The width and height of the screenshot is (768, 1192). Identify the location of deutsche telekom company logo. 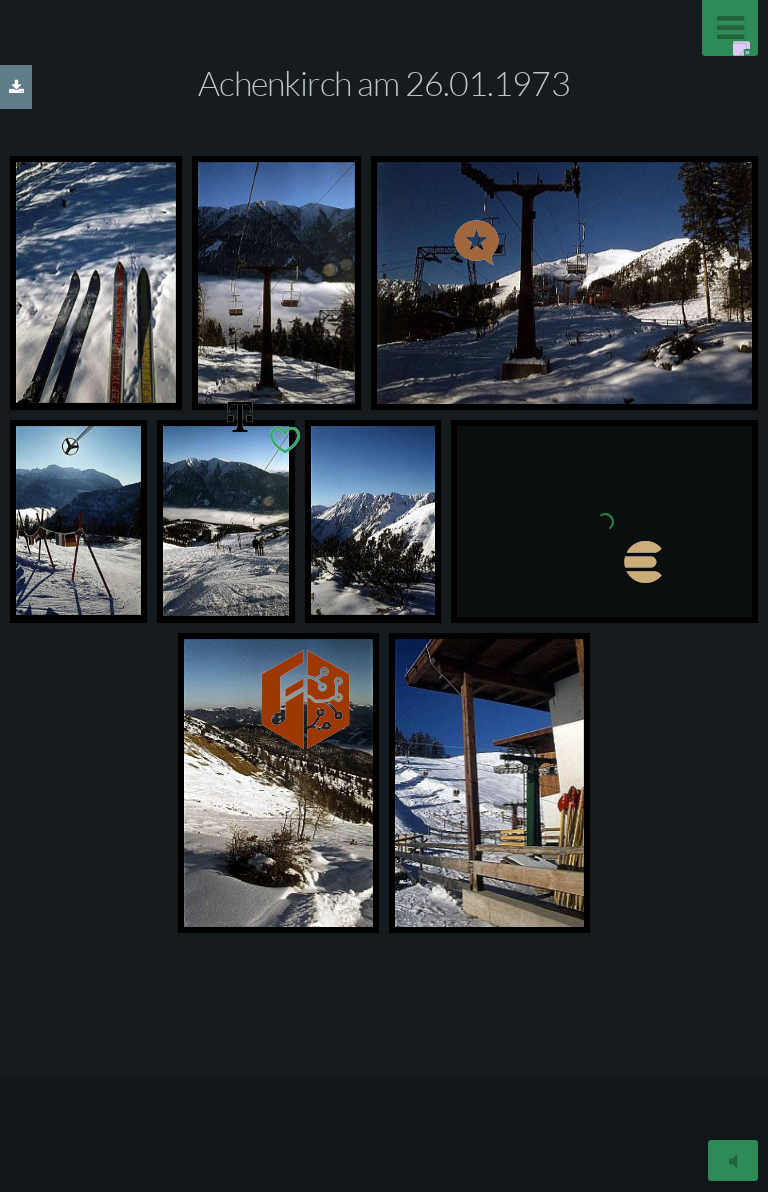
(240, 417).